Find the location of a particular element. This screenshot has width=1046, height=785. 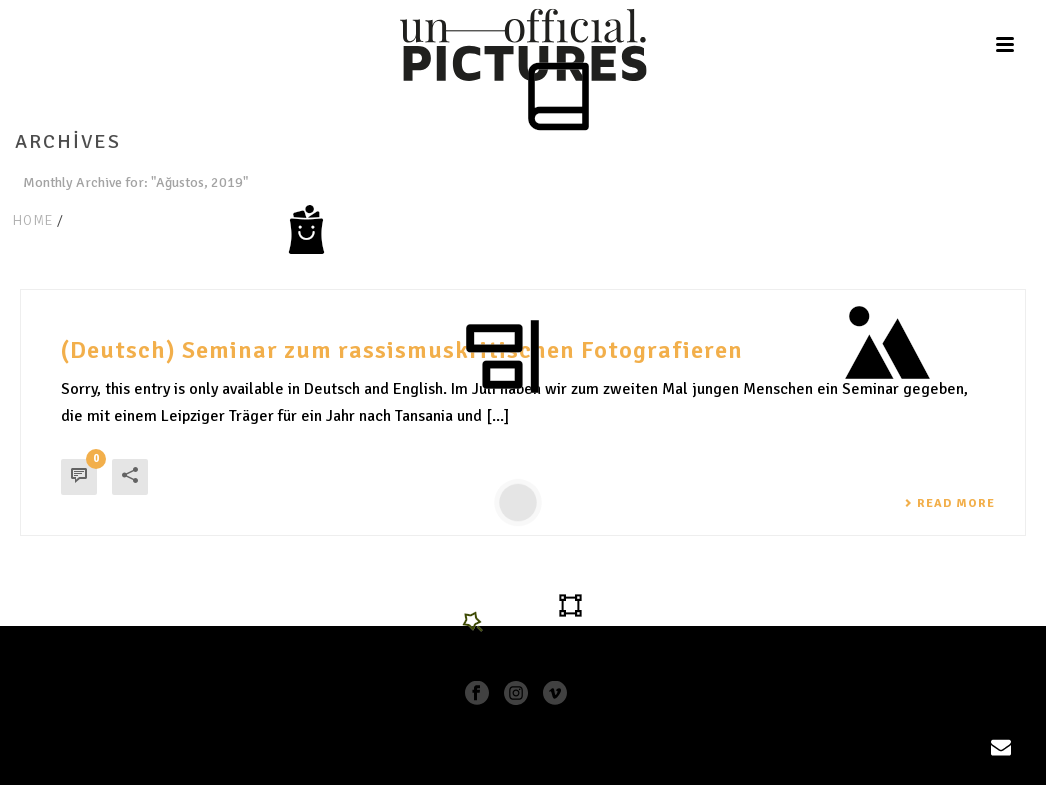

align selected items to the right edge is located at coordinates (502, 356).